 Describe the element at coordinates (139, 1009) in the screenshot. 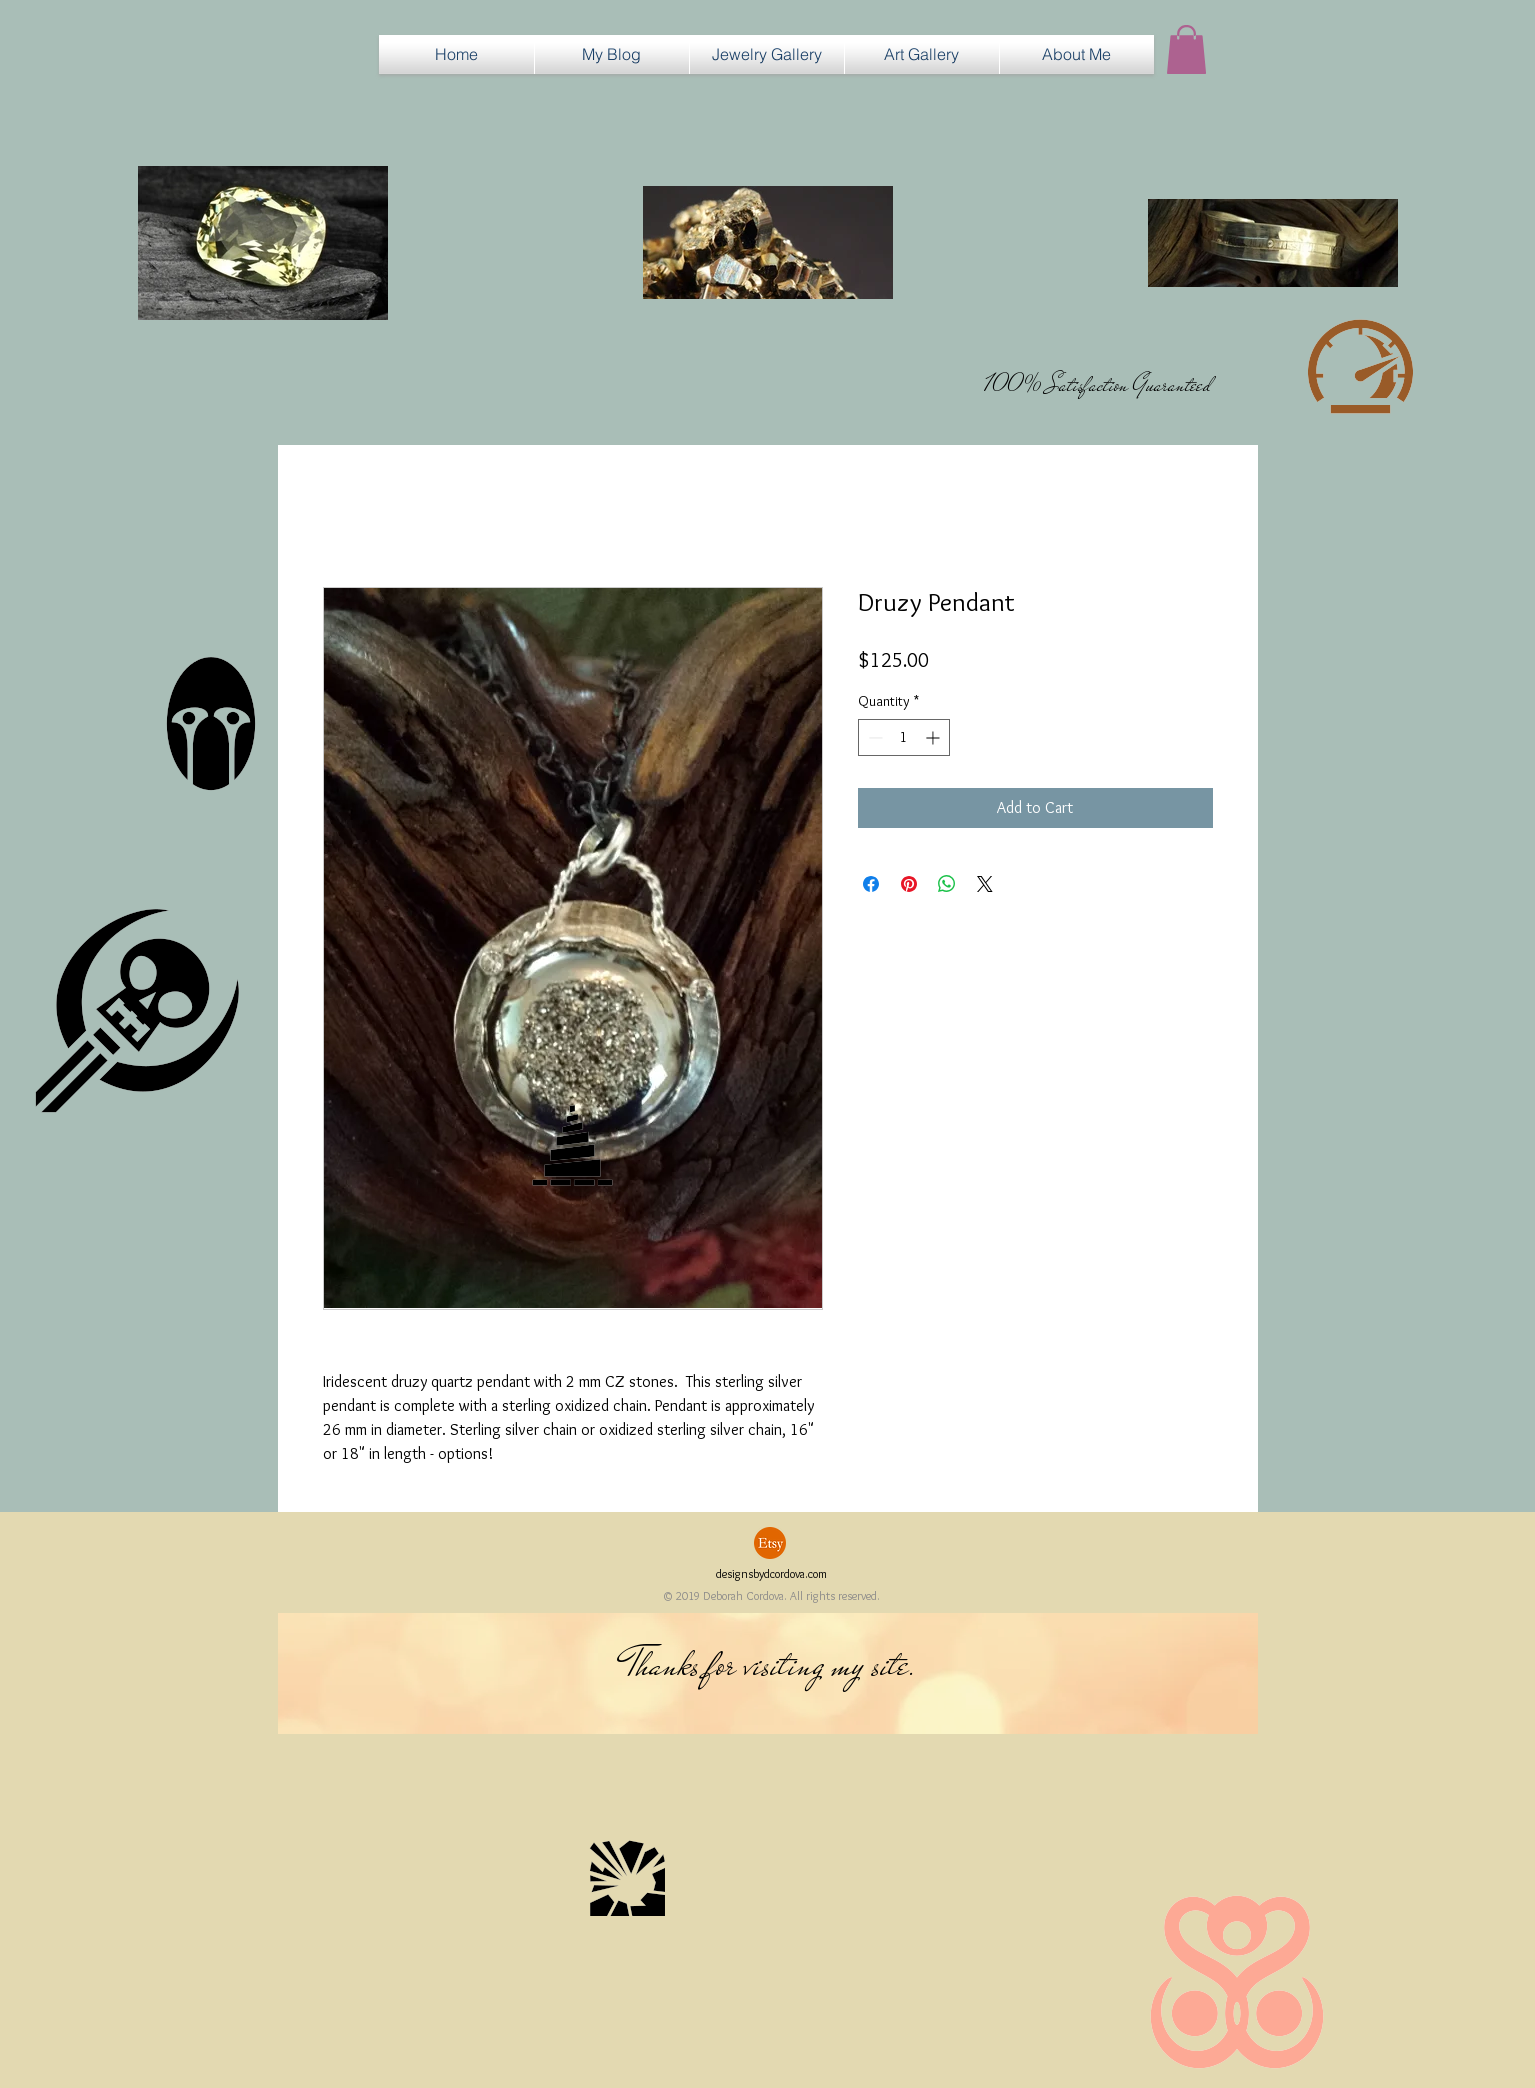

I see `select necromancer or dark mage class` at that location.